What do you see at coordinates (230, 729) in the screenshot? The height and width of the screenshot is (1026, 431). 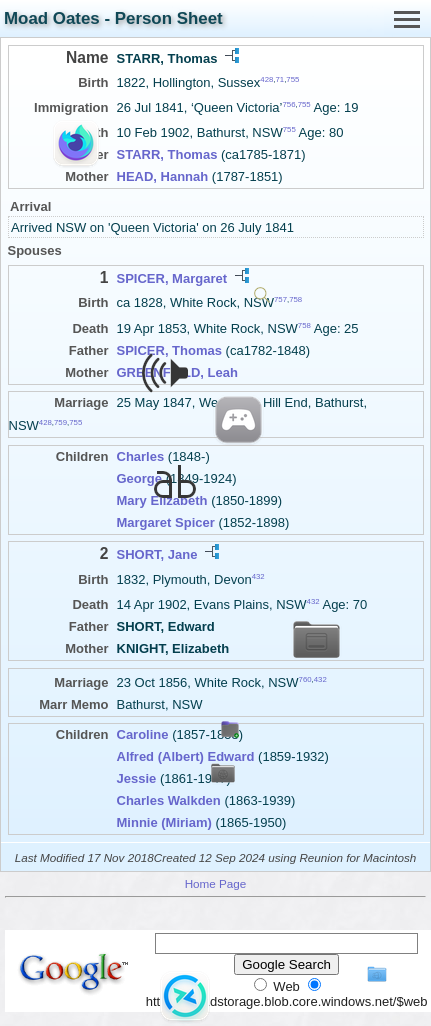 I see `create a new folder` at bounding box center [230, 729].